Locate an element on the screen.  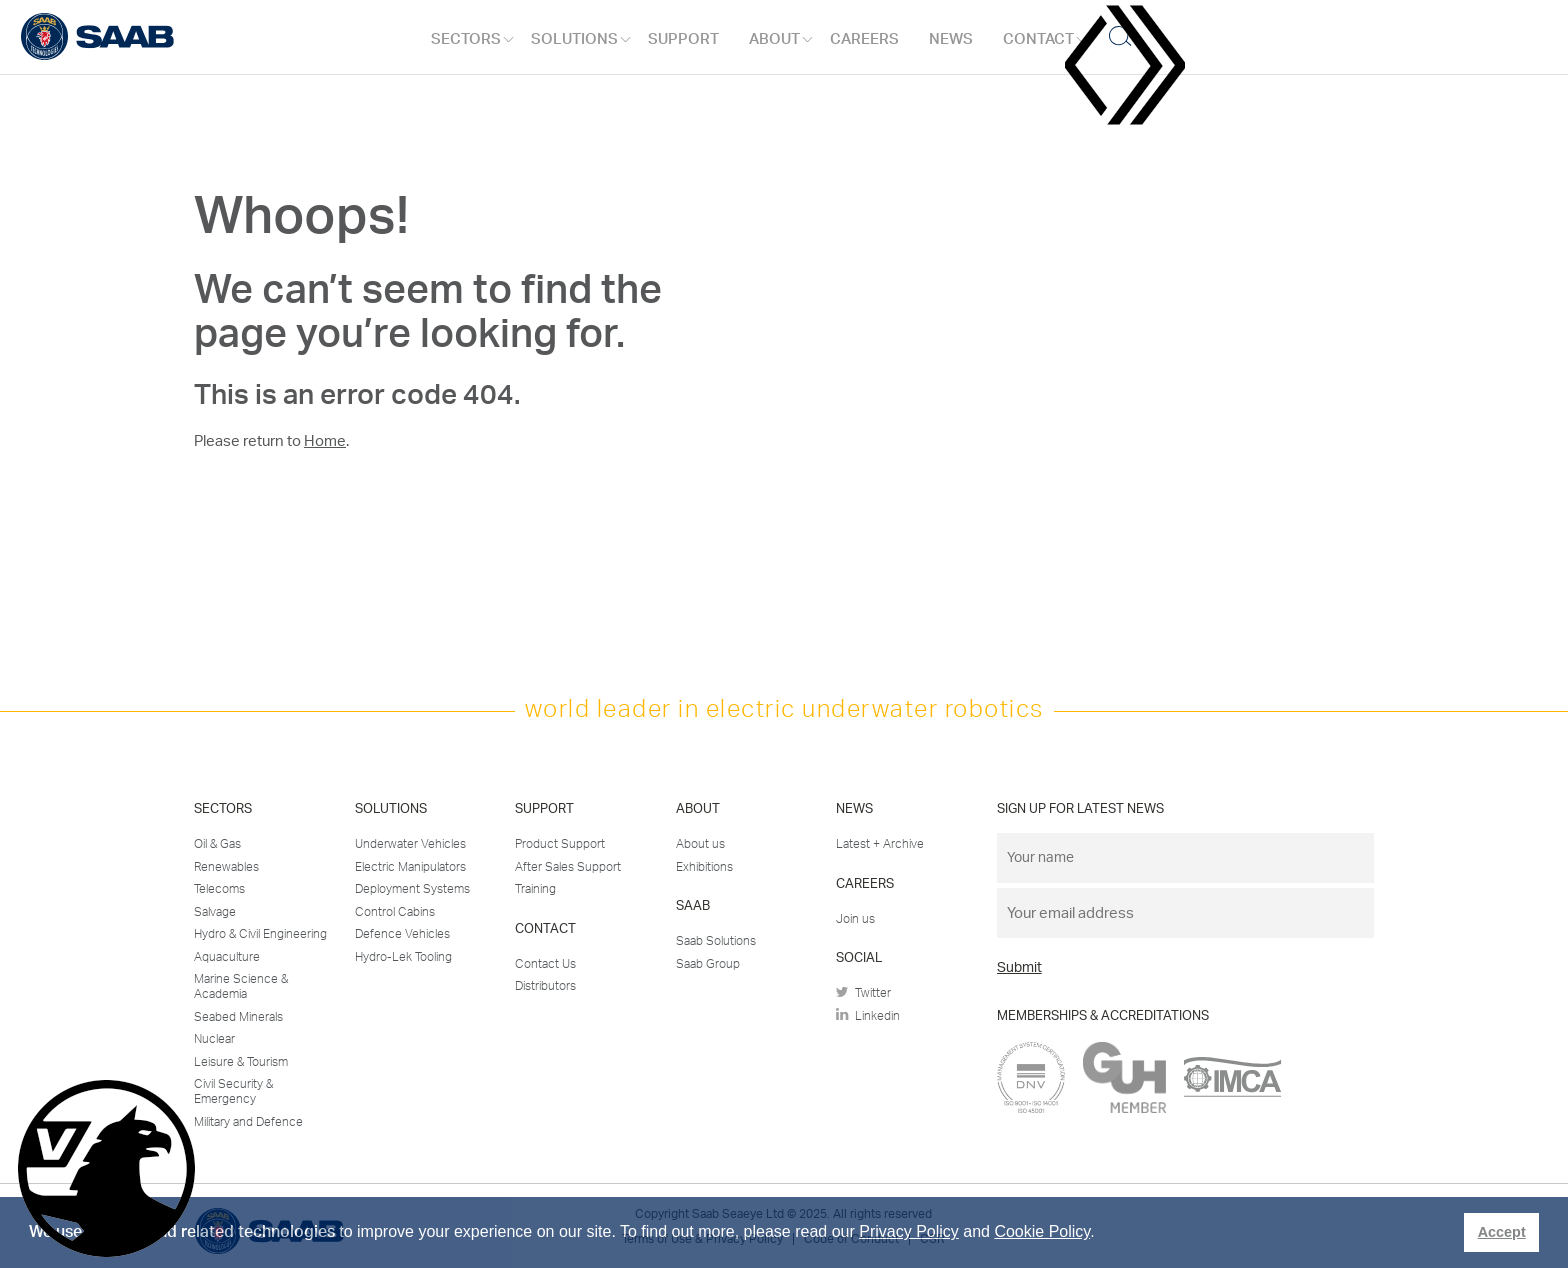
Cloudflare Workers logo is located at coordinates (1125, 65).